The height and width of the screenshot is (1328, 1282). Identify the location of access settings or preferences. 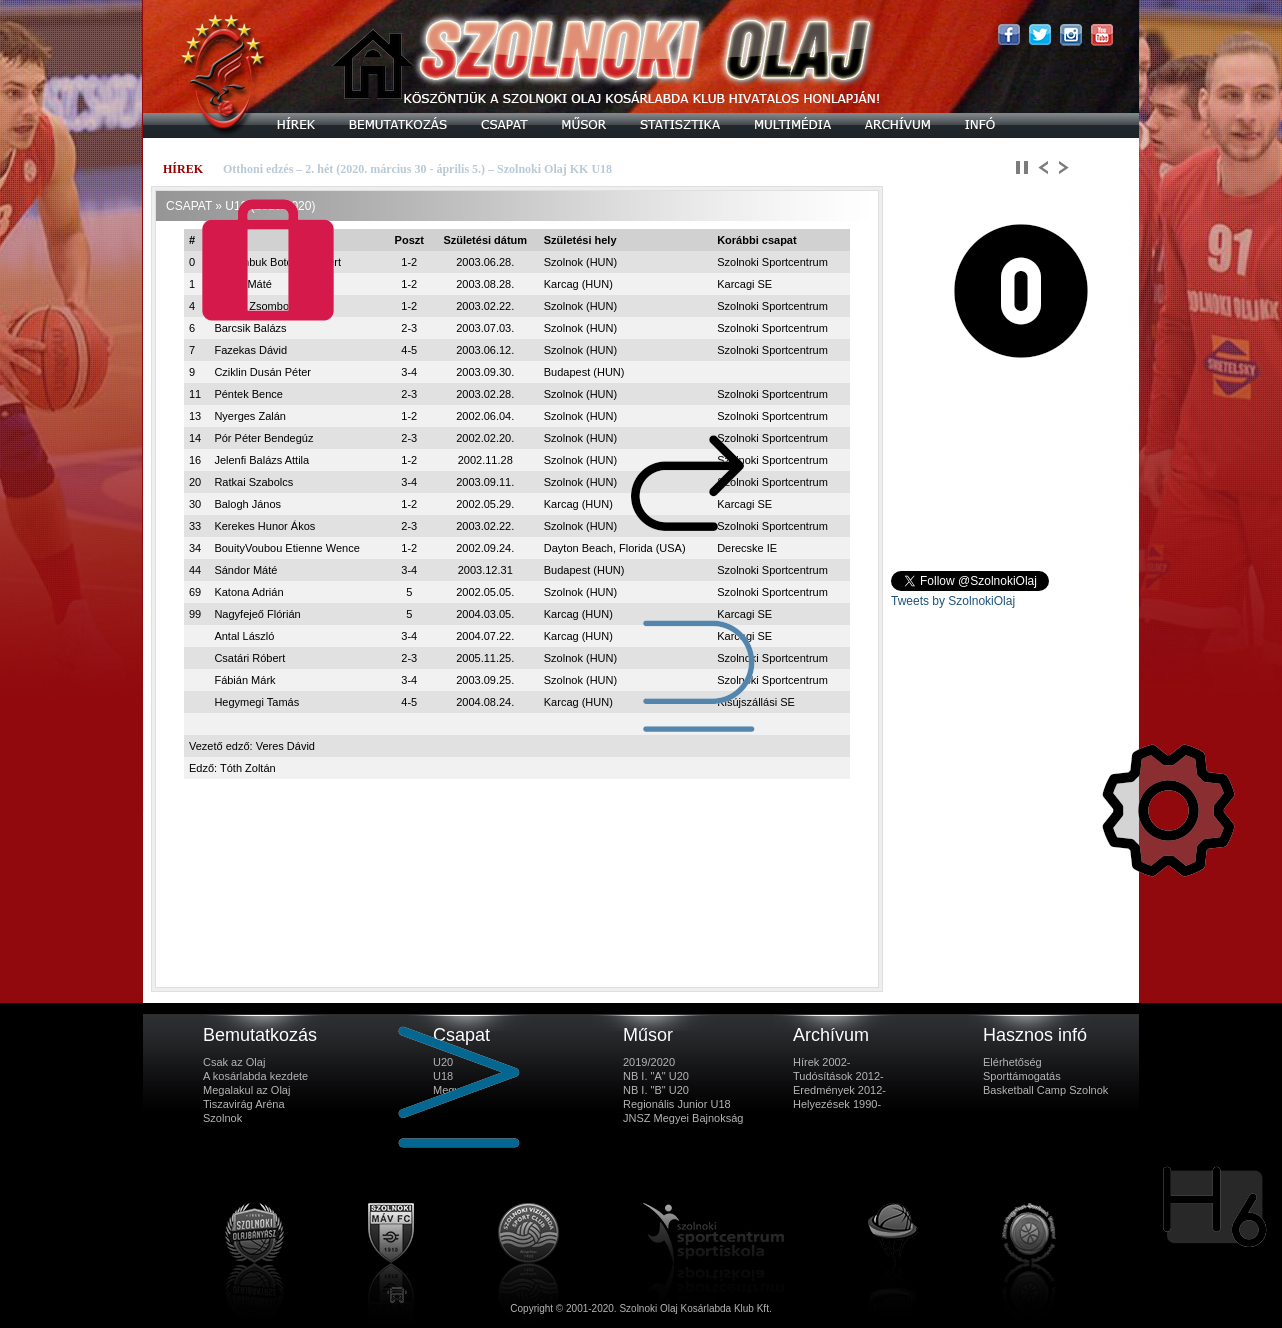
(1168, 810).